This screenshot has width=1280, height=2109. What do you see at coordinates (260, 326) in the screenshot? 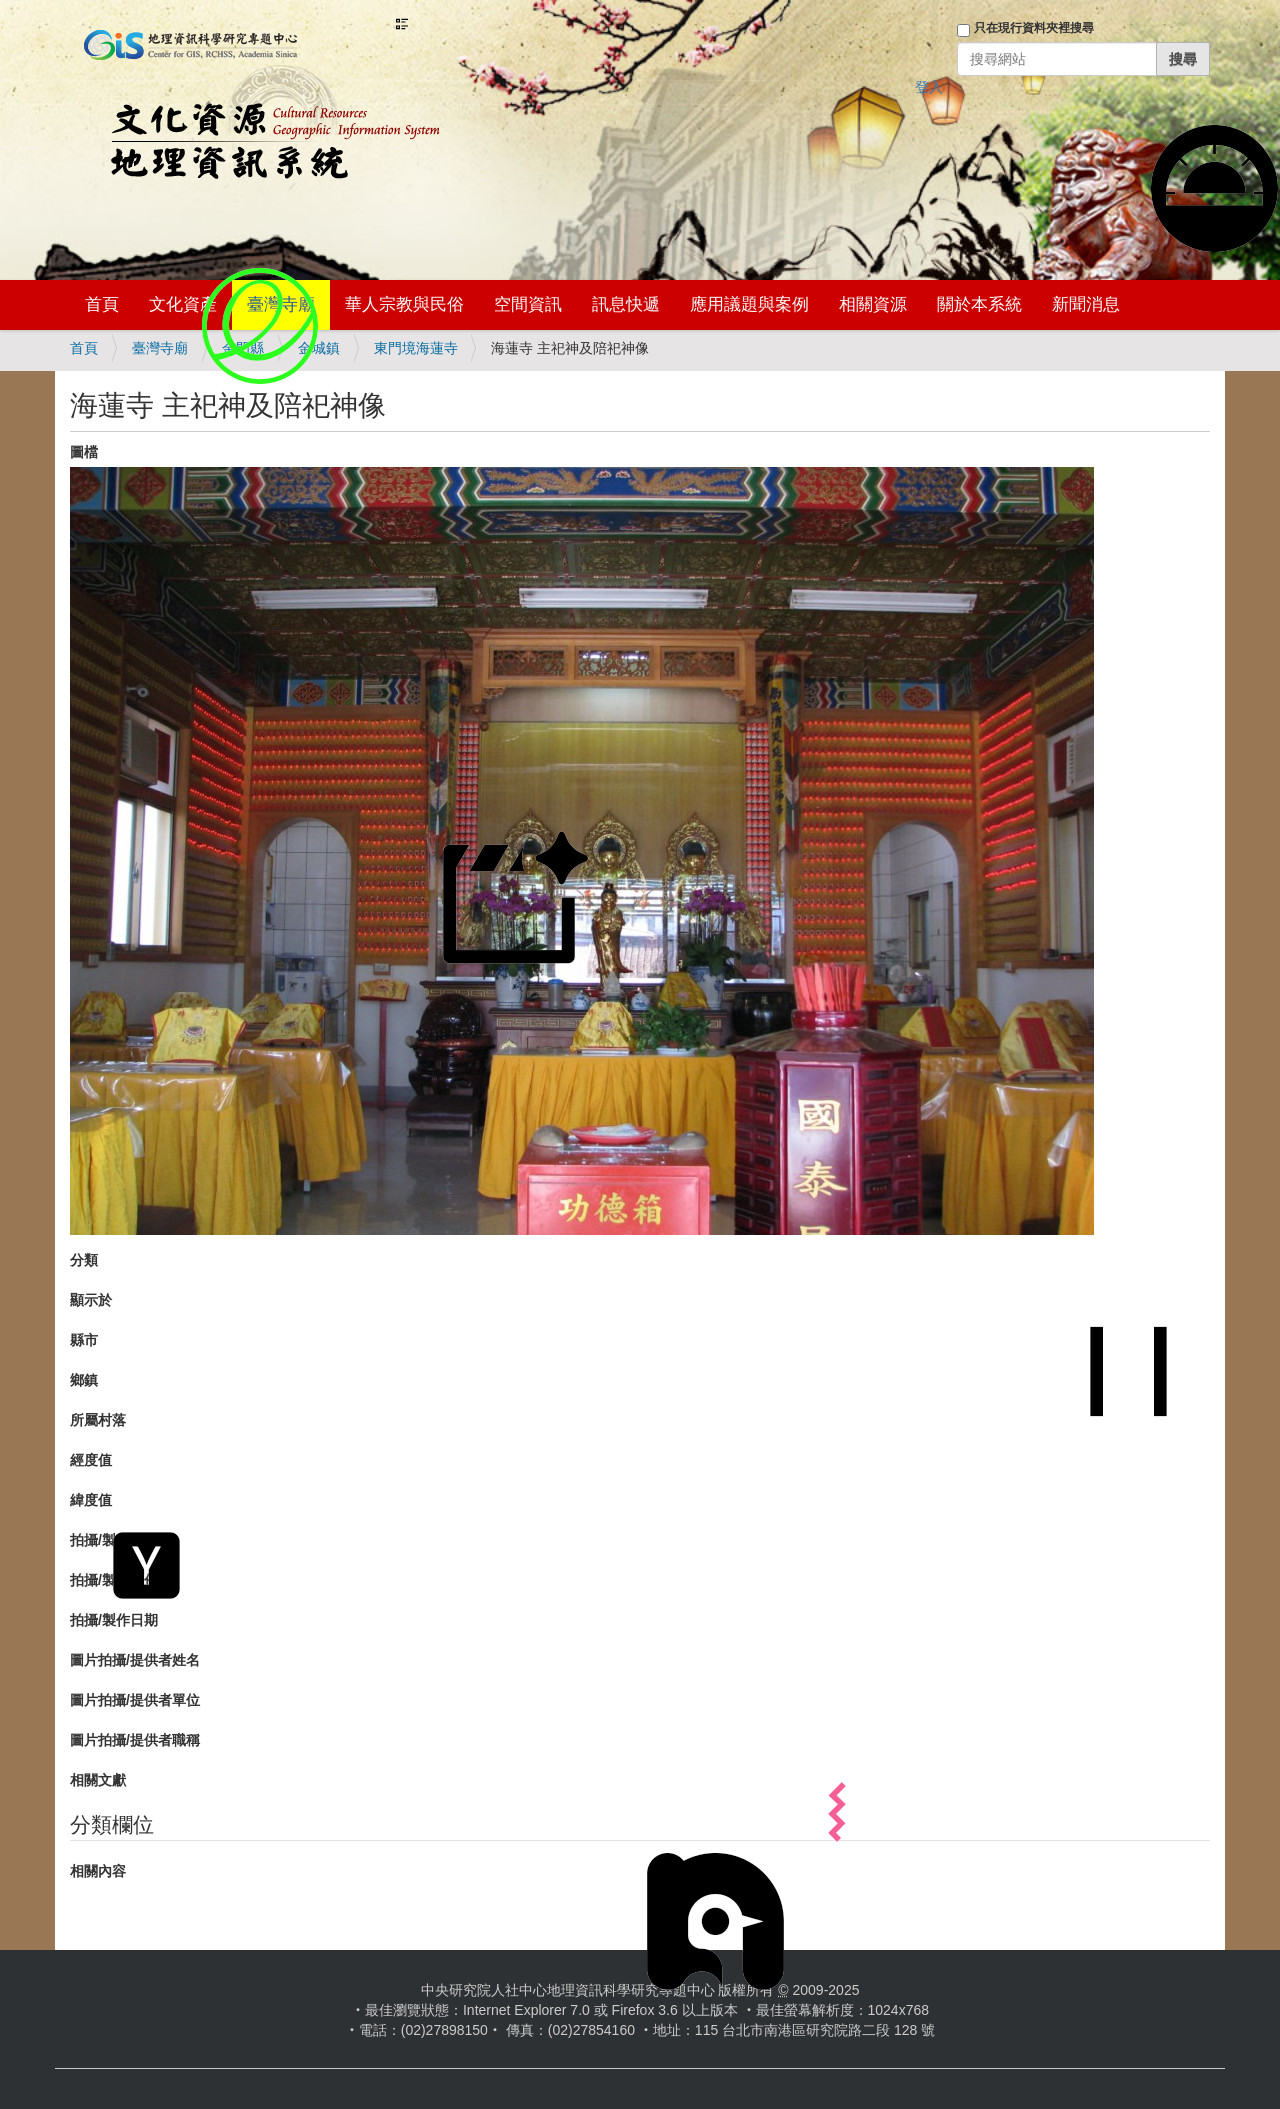
I see `elementary OS branding logo` at bounding box center [260, 326].